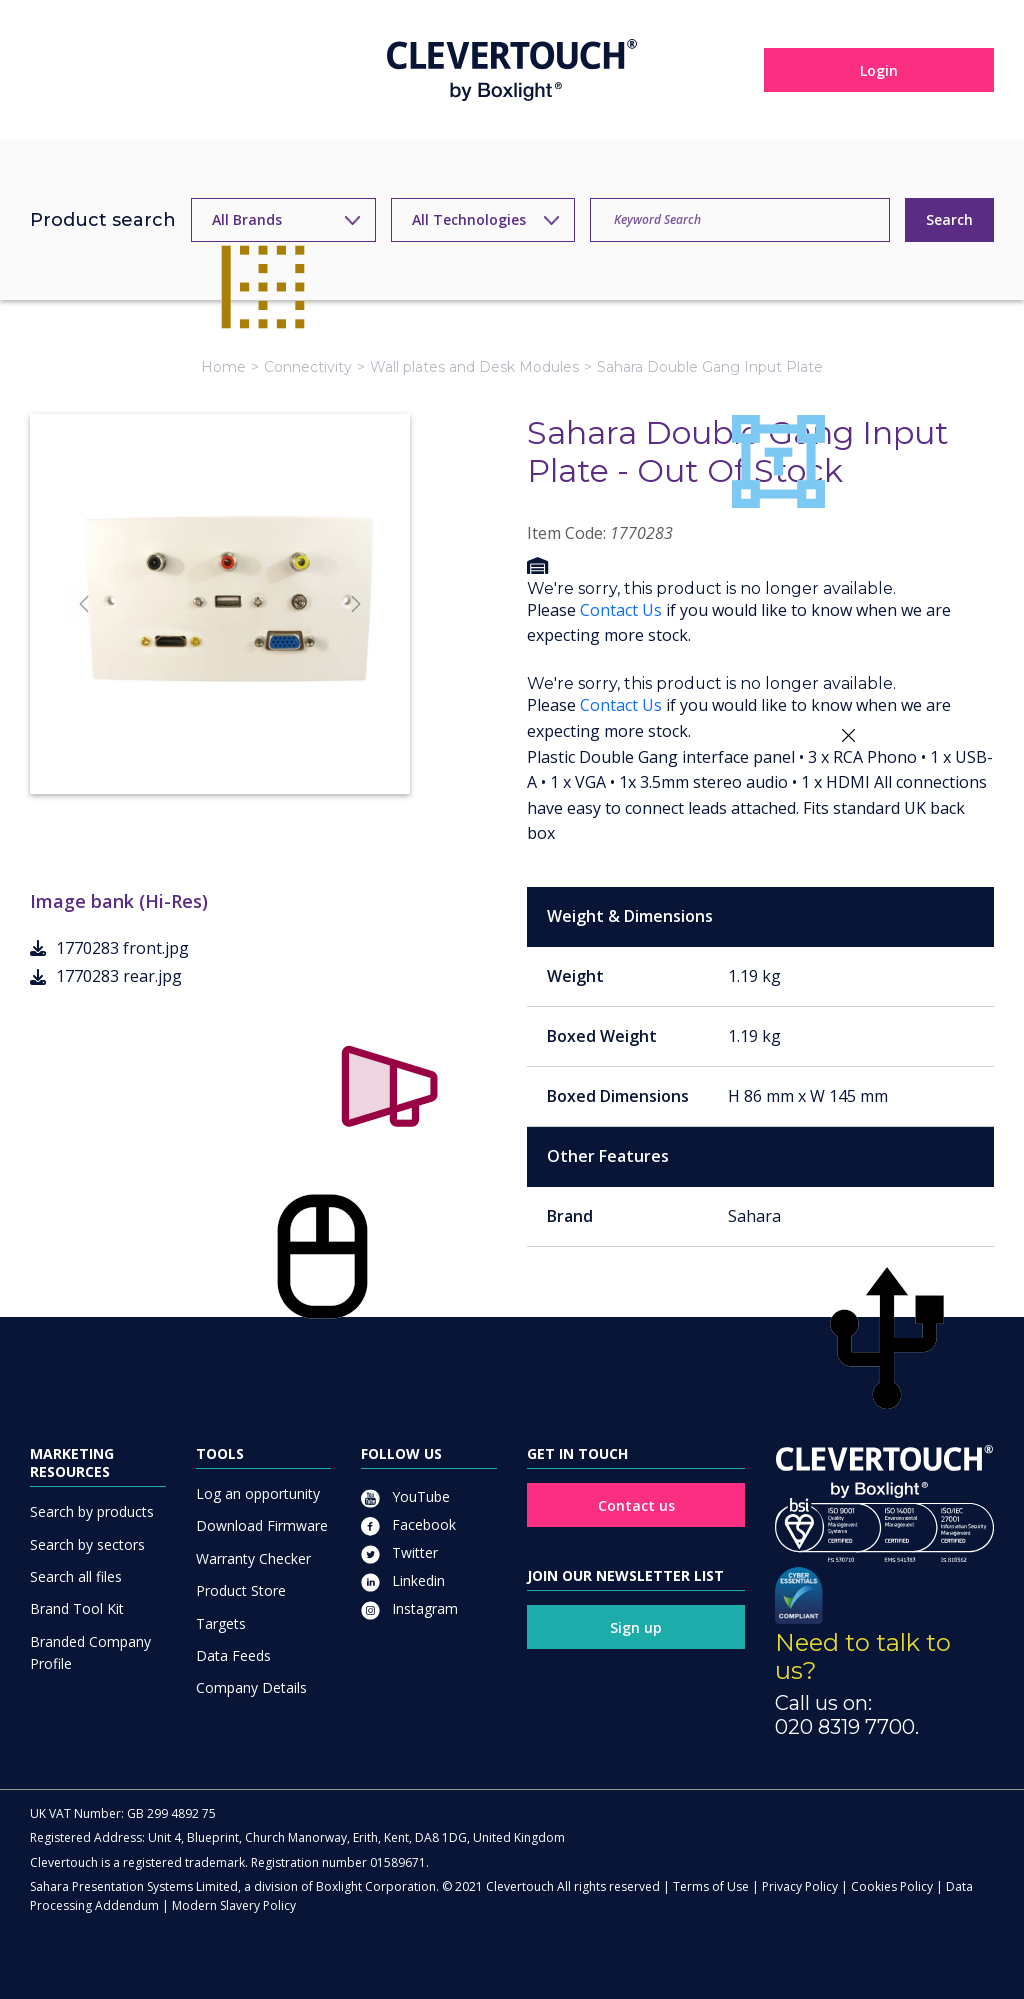 The height and width of the screenshot is (1999, 1024). I want to click on close a window or dialog, so click(848, 735).